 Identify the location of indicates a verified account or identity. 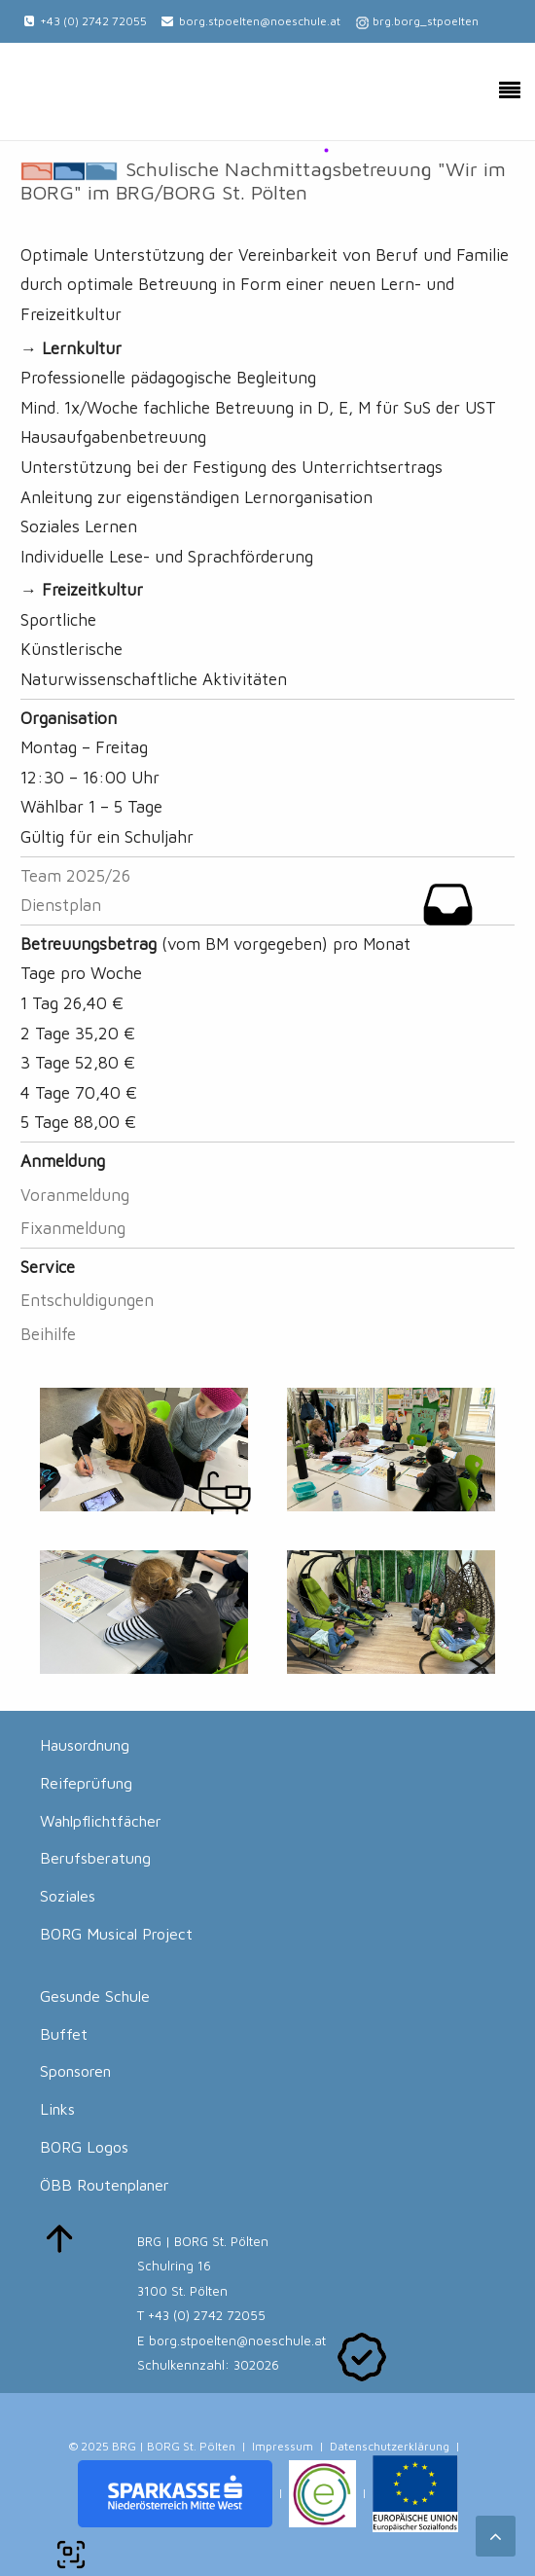
(362, 2357).